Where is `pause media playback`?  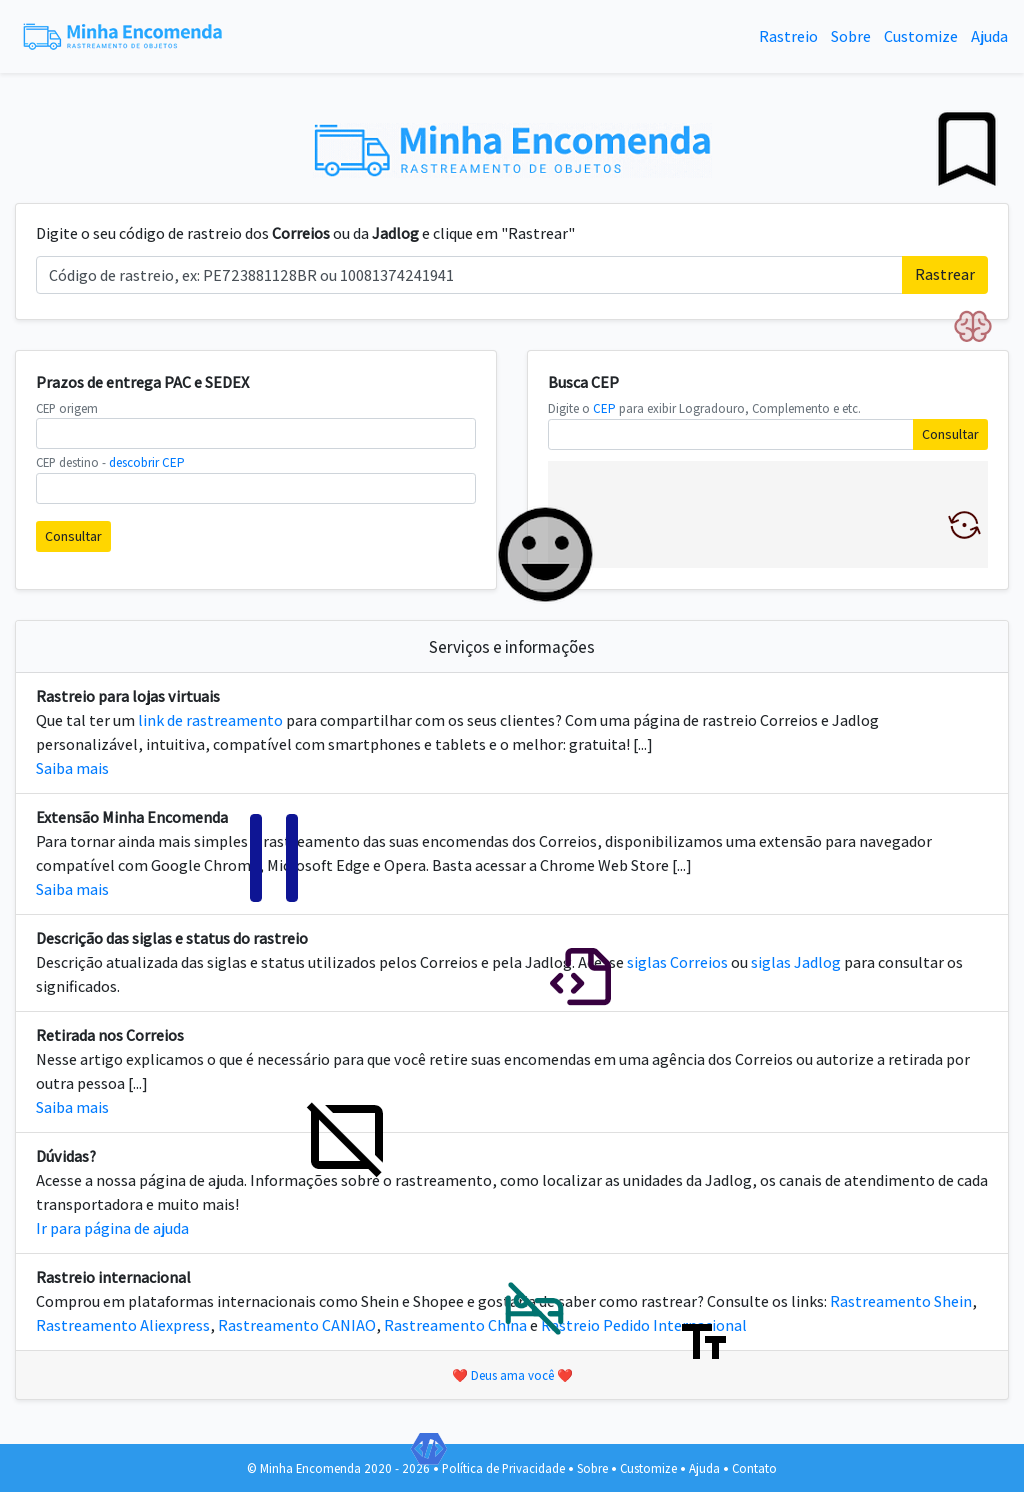
pause media playback is located at coordinates (274, 858).